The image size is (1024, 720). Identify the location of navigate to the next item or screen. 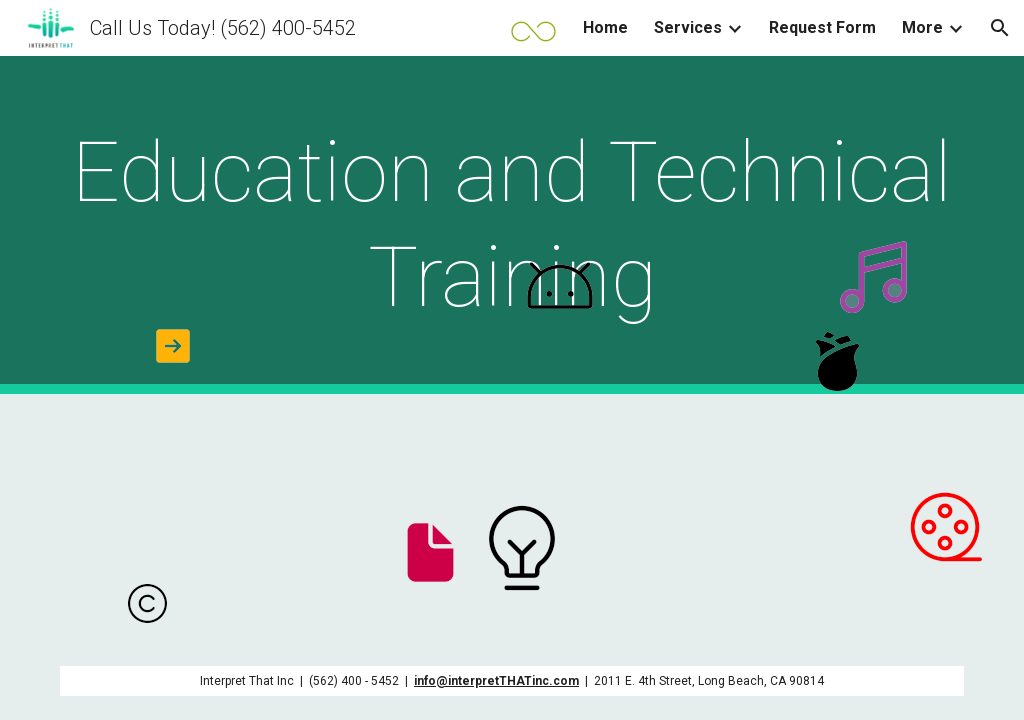
(173, 346).